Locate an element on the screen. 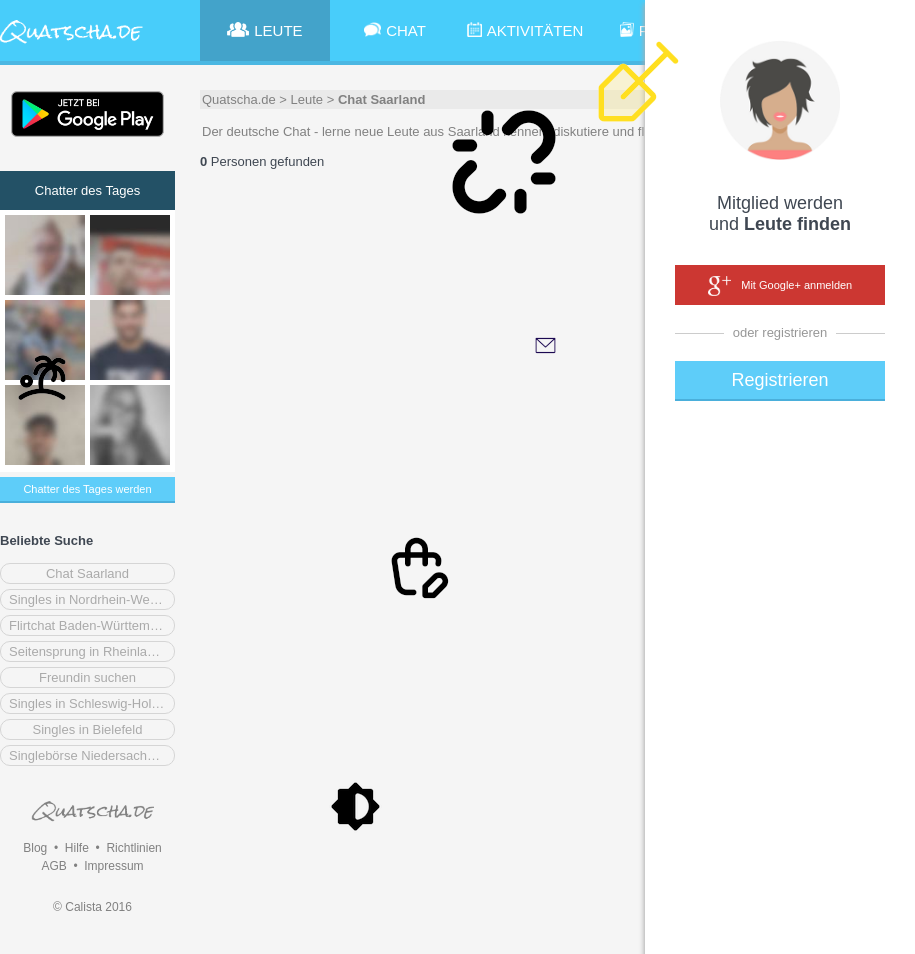  adjust display brightness settings is located at coordinates (355, 806).